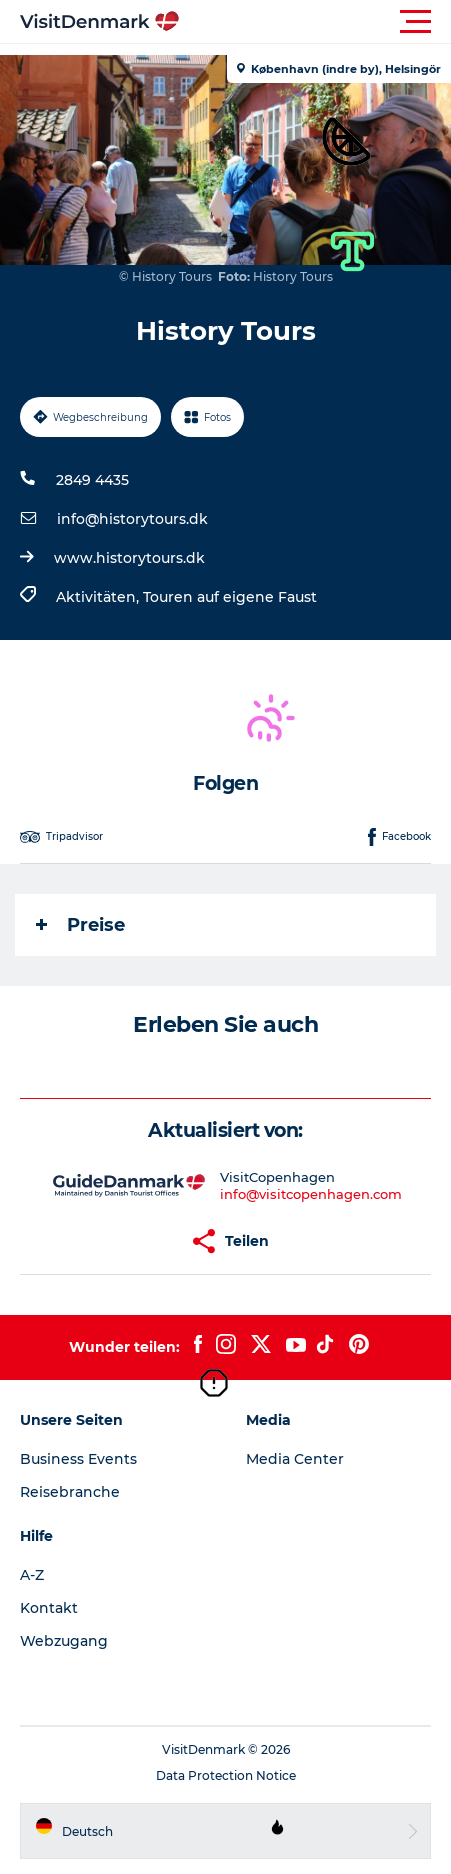 The image size is (451, 1874). What do you see at coordinates (214, 1383) in the screenshot?
I see `indicates a critical warning or error state` at bounding box center [214, 1383].